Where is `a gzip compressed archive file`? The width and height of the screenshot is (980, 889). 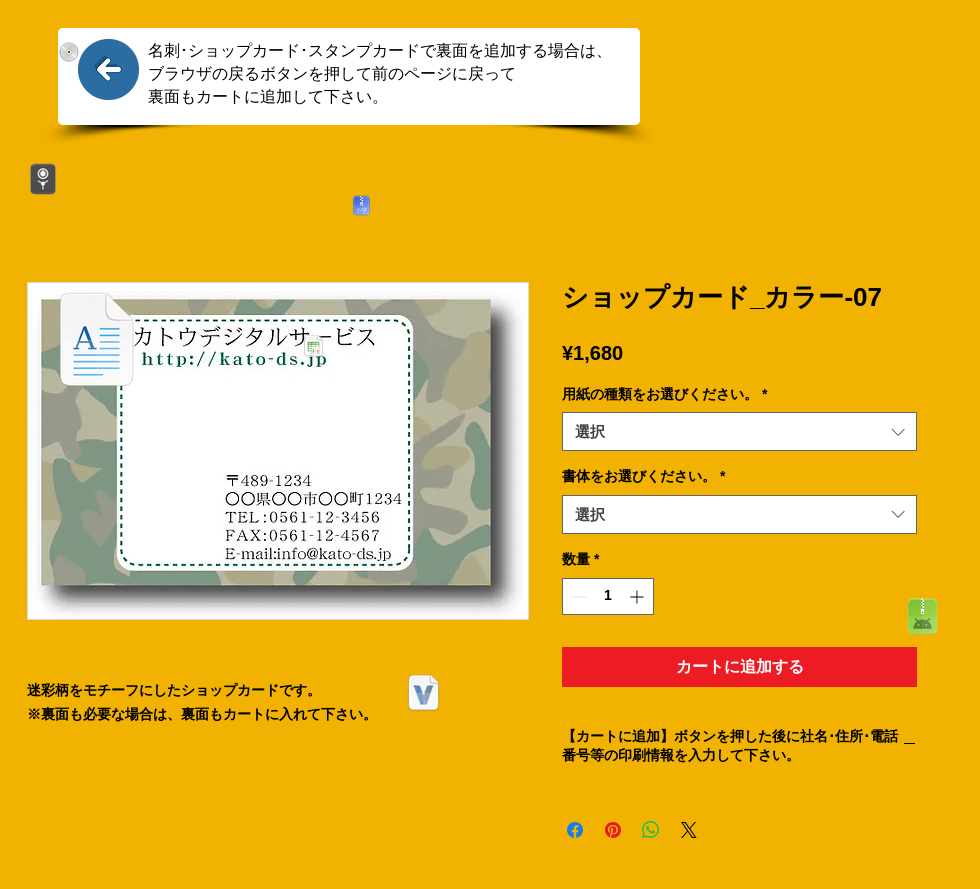 a gzip compressed archive file is located at coordinates (361, 205).